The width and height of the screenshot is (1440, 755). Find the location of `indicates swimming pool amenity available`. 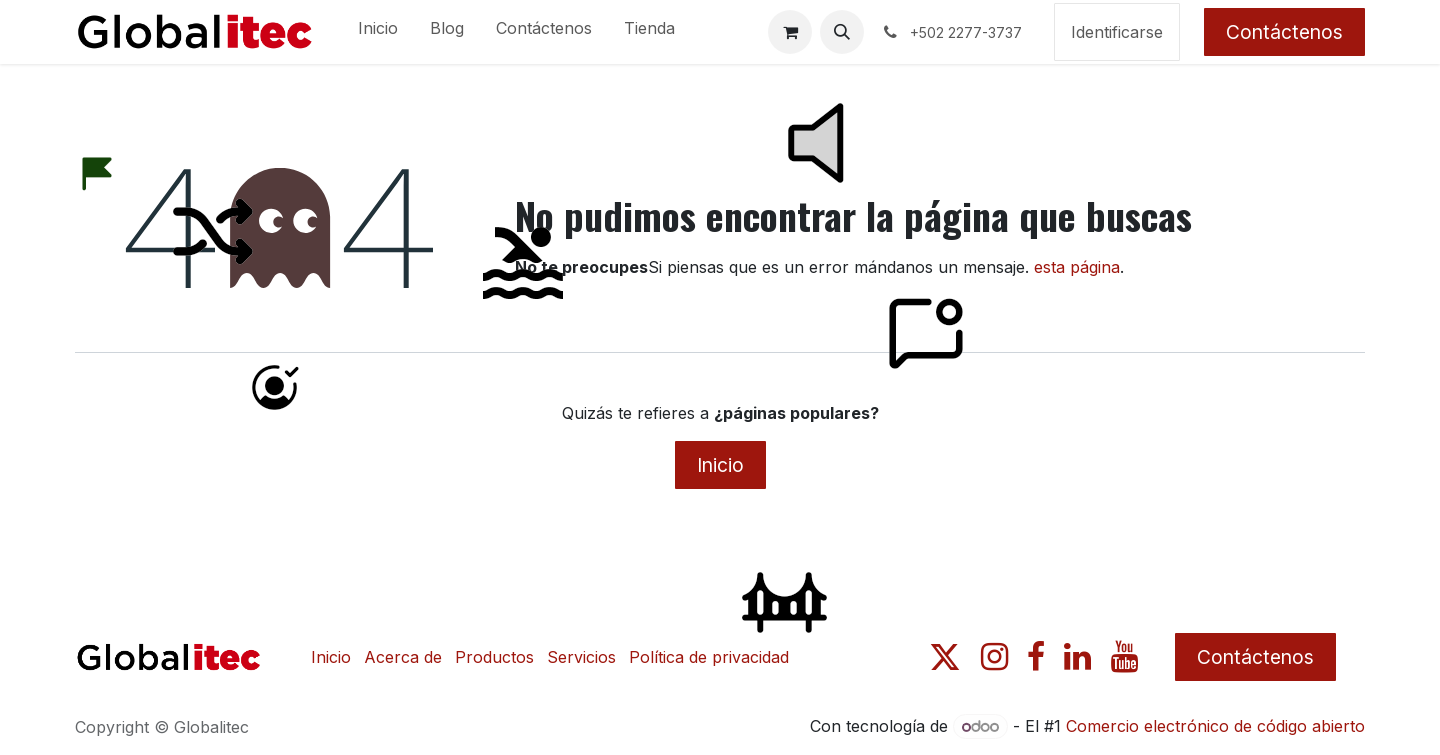

indicates swimming pool amenity available is located at coordinates (523, 263).